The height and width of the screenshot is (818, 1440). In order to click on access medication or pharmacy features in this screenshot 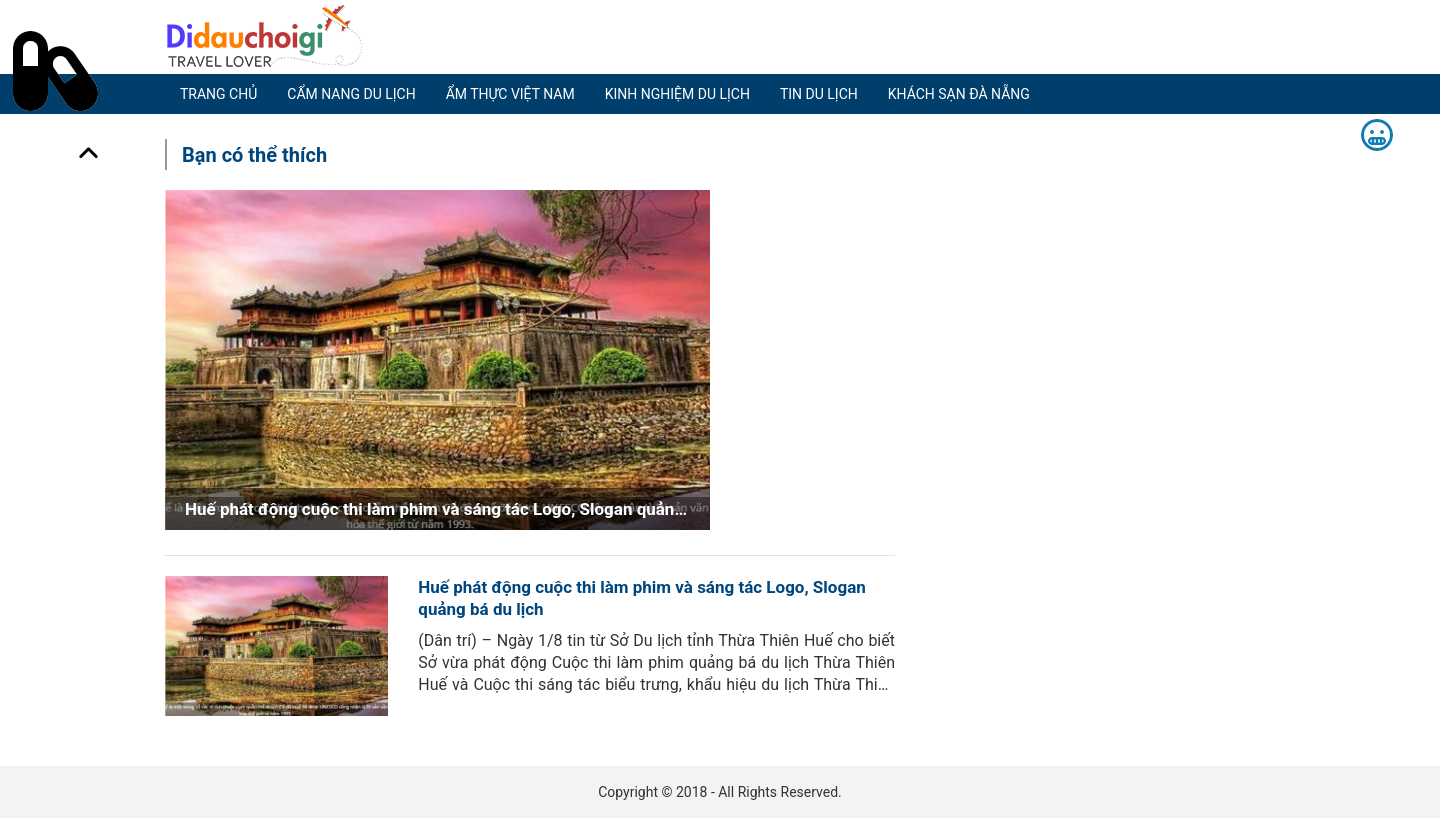, I will do `click(53, 71)`.